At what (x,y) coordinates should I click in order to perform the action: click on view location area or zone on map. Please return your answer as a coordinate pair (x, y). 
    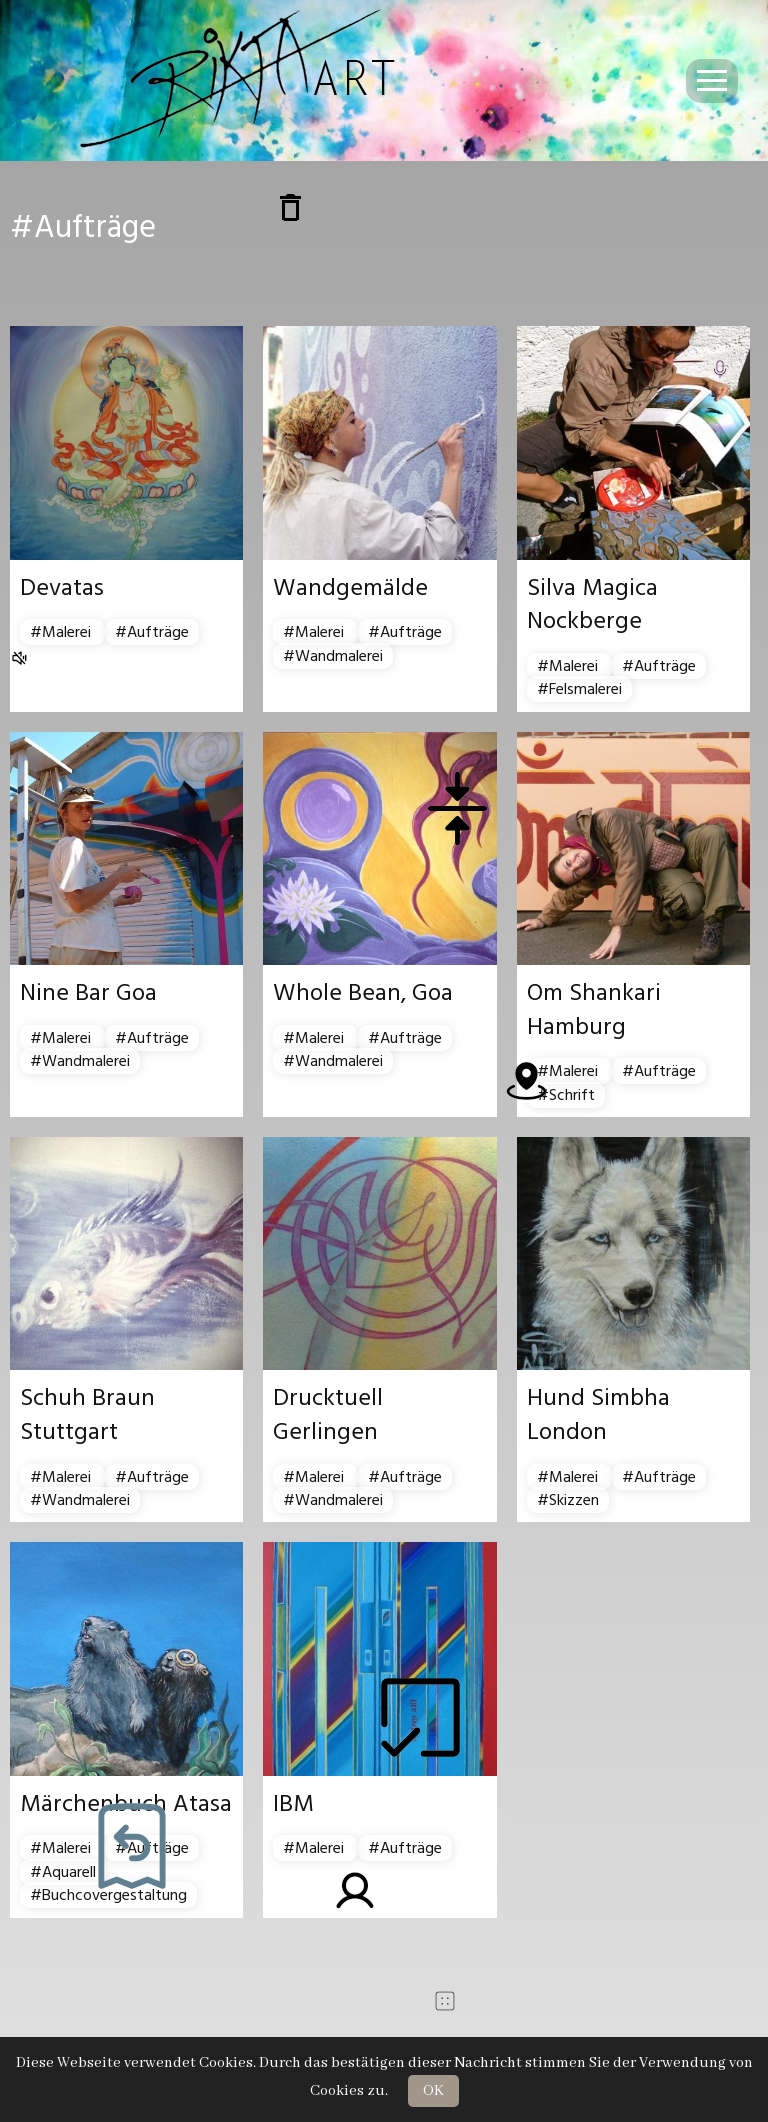
    Looking at the image, I should click on (526, 1081).